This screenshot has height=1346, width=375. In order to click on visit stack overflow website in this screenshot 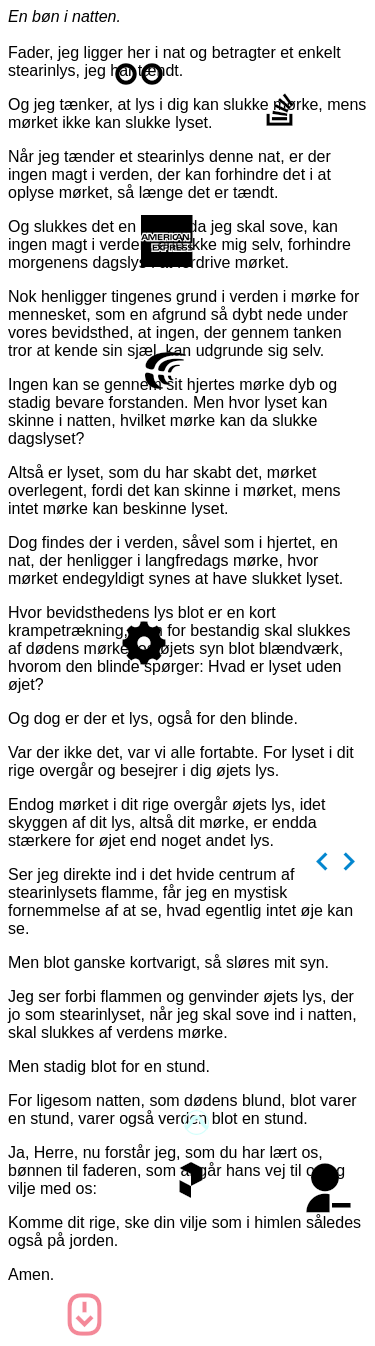, I will do `click(279, 109)`.